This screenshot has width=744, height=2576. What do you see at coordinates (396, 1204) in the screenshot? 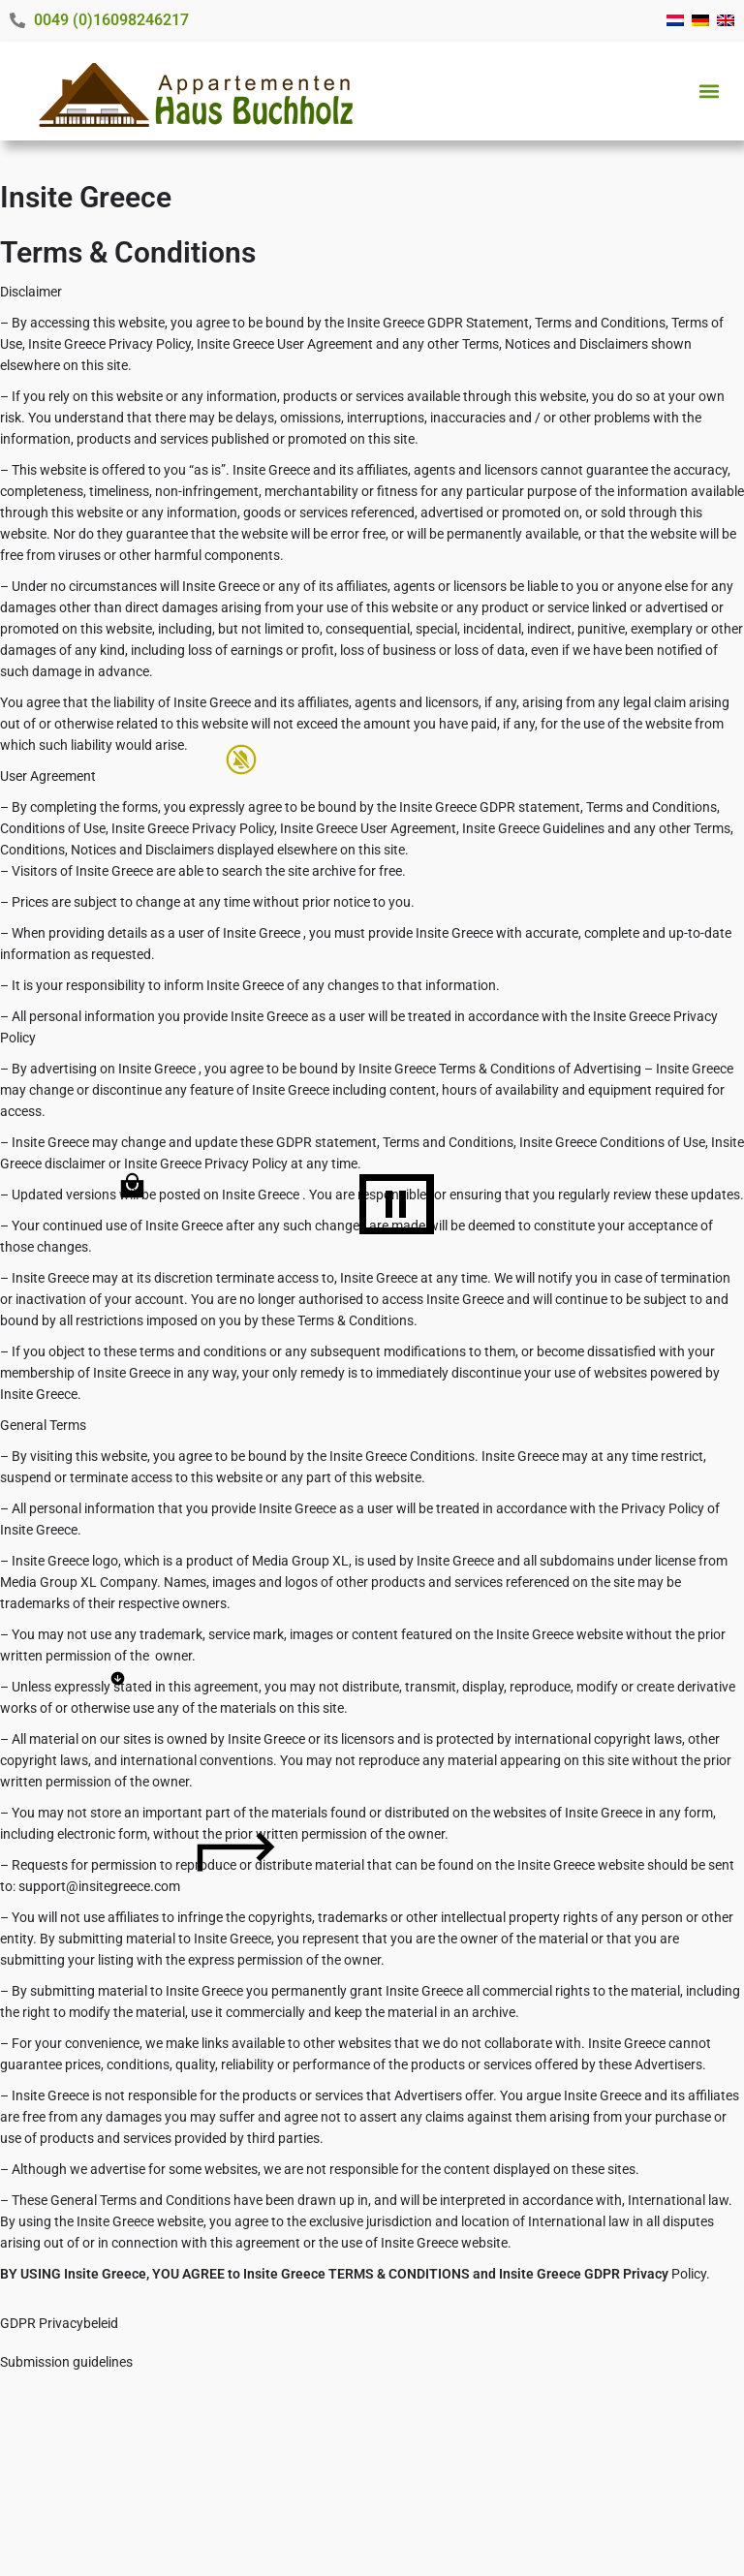
I see `pause a presentation or slideshow` at bounding box center [396, 1204].